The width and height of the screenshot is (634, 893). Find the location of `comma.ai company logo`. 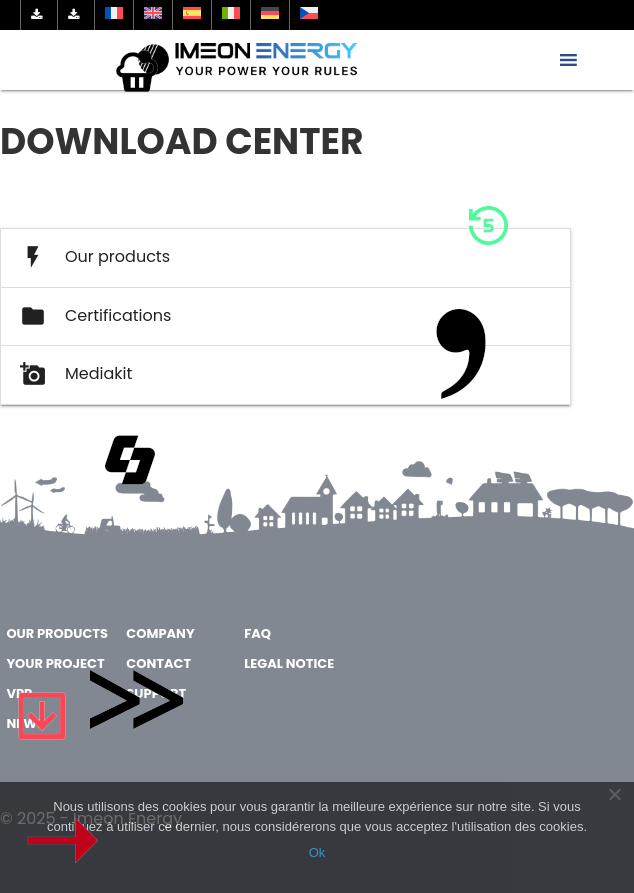

comma.ai company logo is located at coordinates (461, 354).